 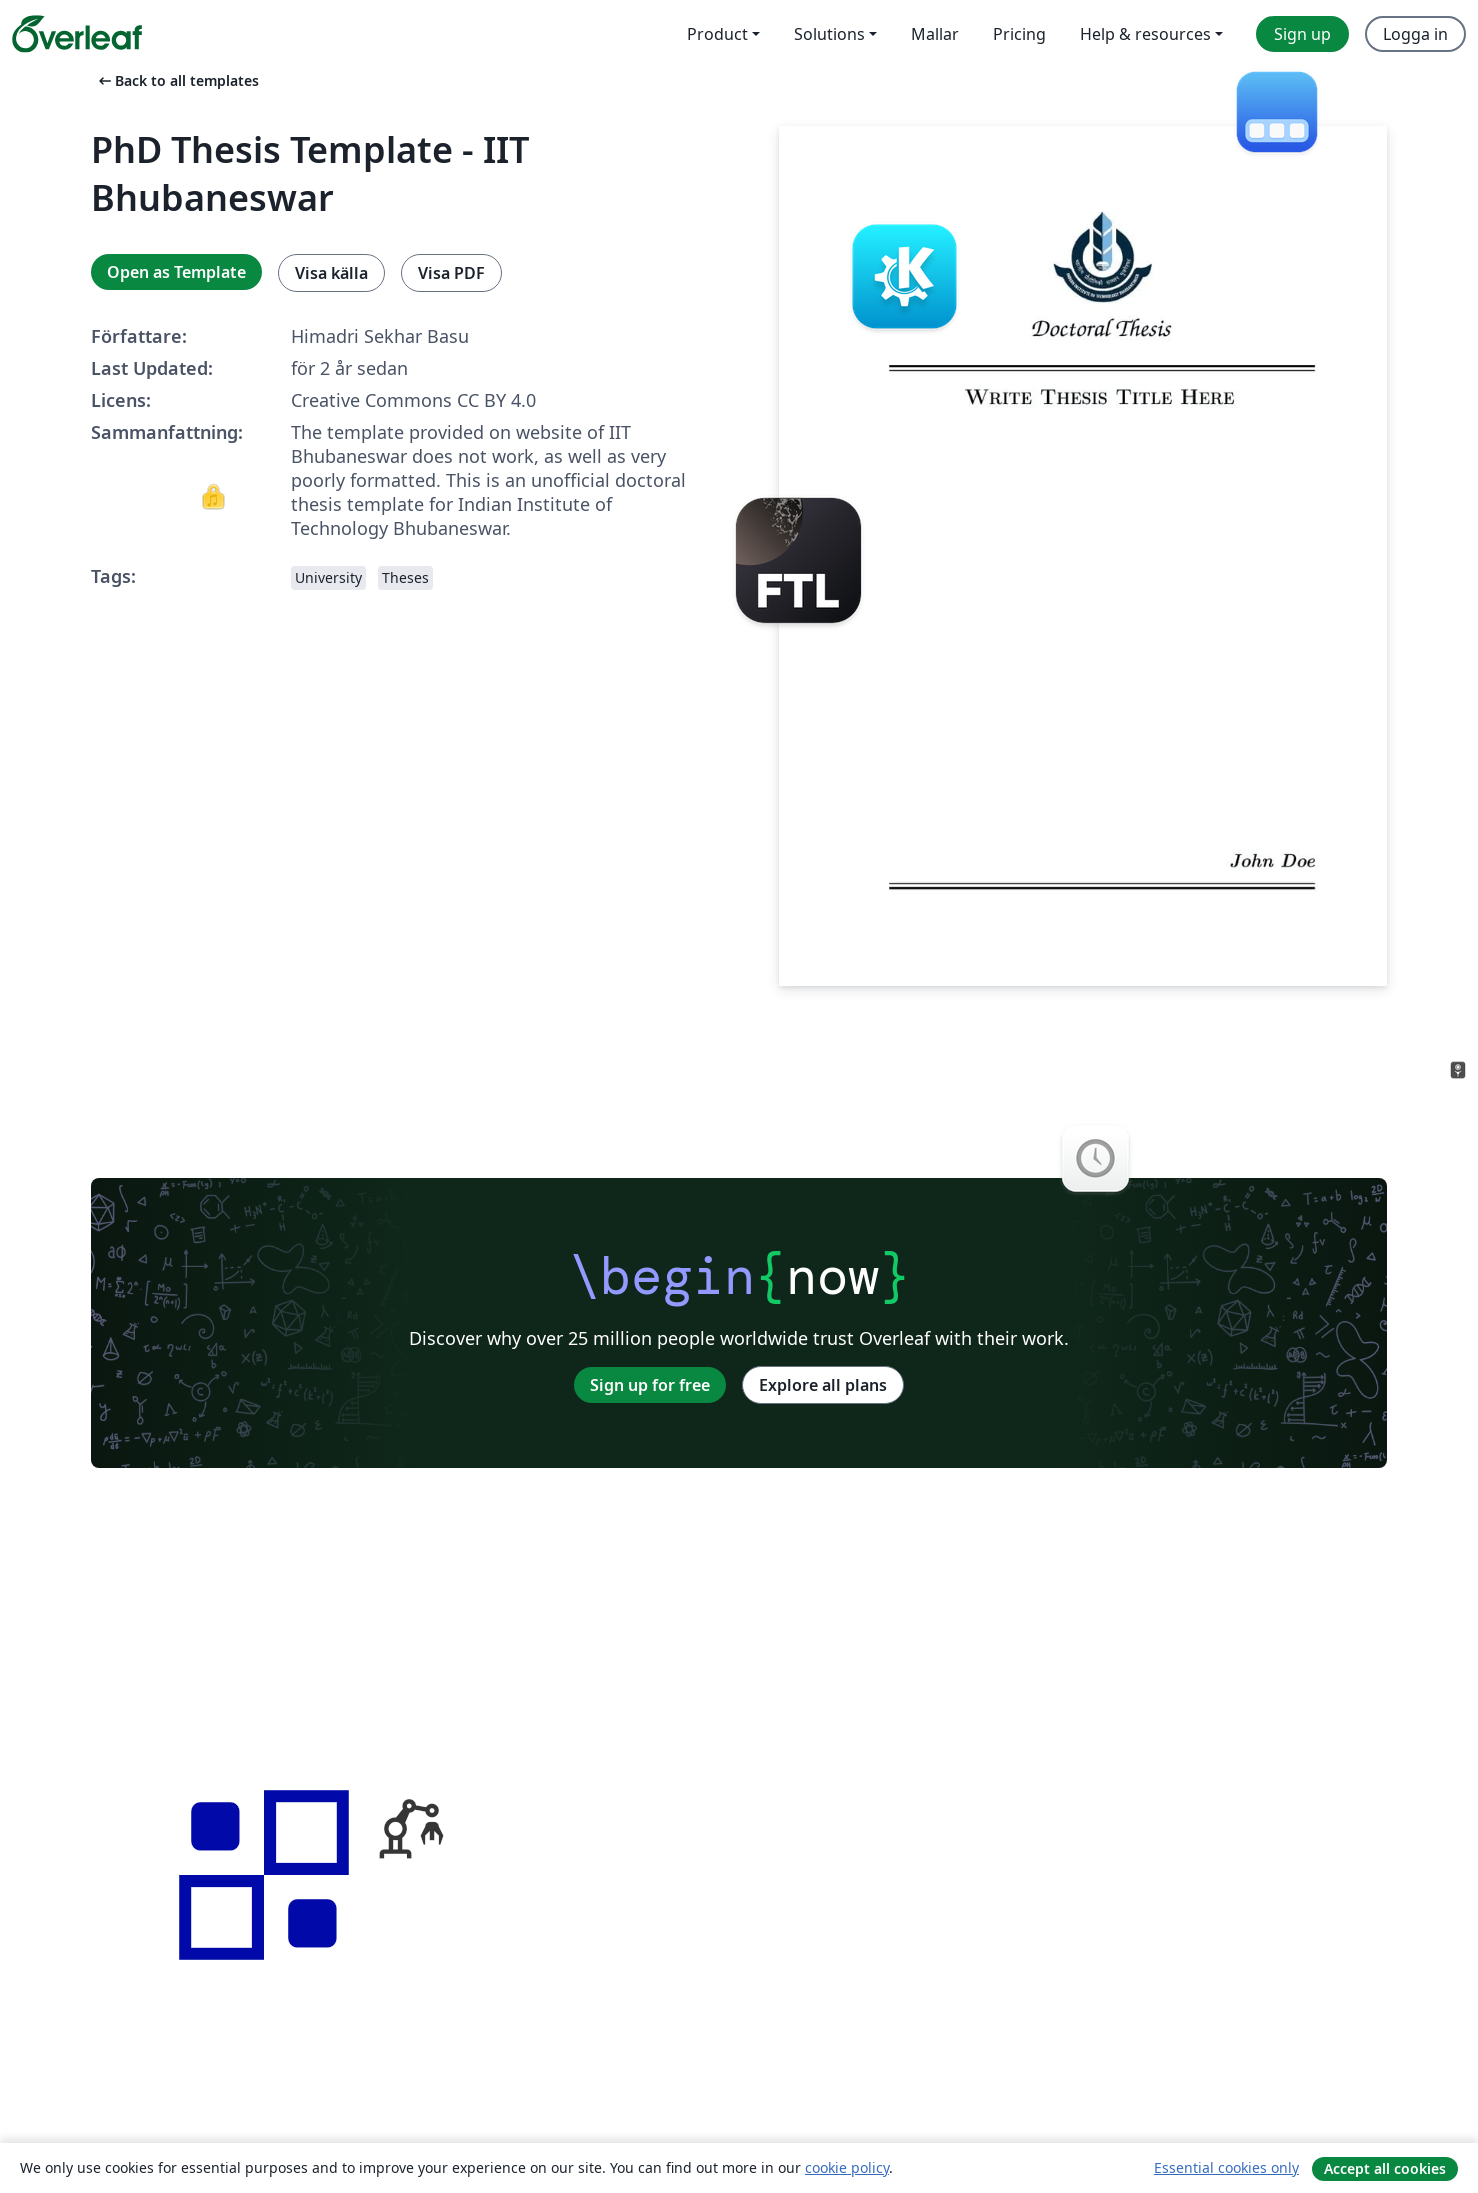 I want to click on open EarTag music tagging application, so click(x=213, y=496).